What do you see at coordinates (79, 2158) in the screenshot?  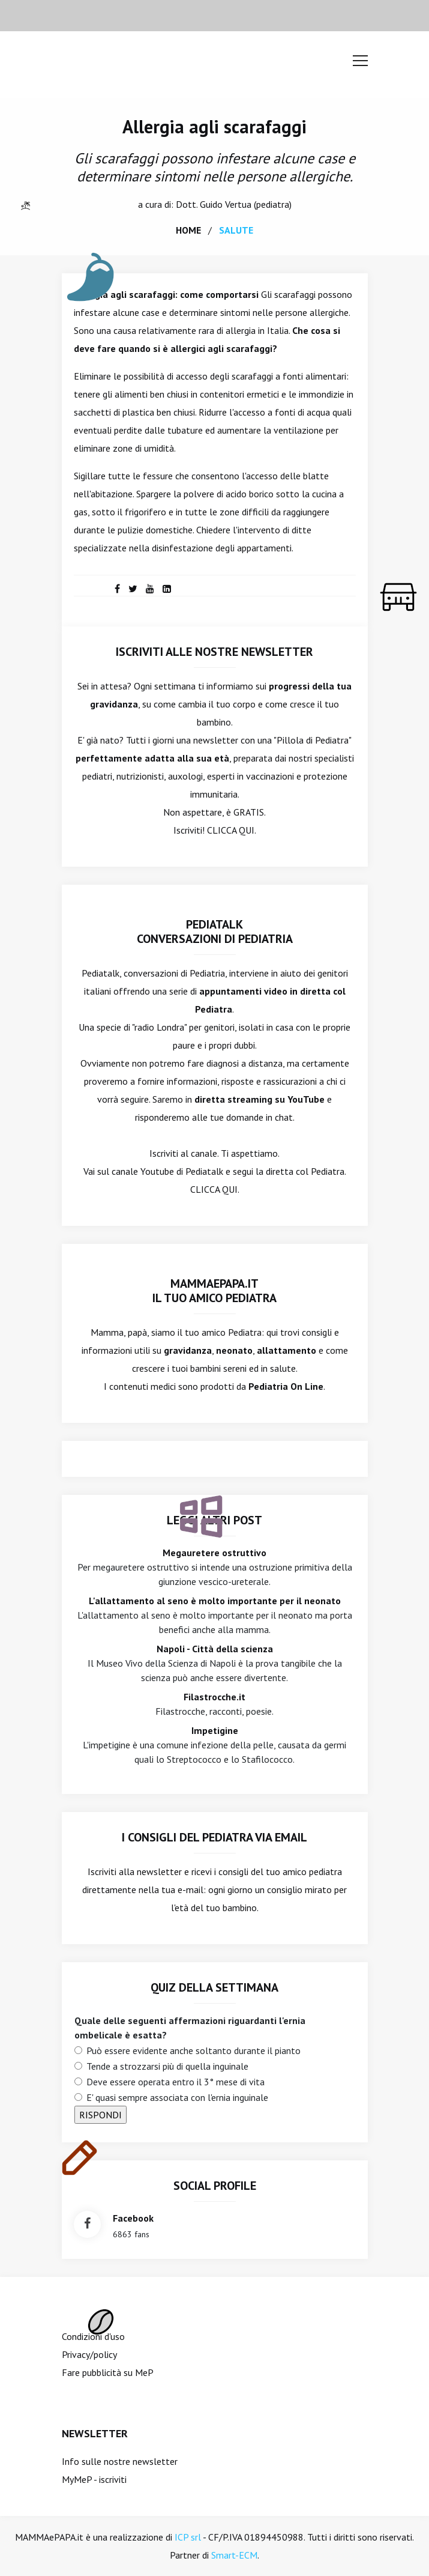 I see `edit content or text` at bounding box center [79, 2158].